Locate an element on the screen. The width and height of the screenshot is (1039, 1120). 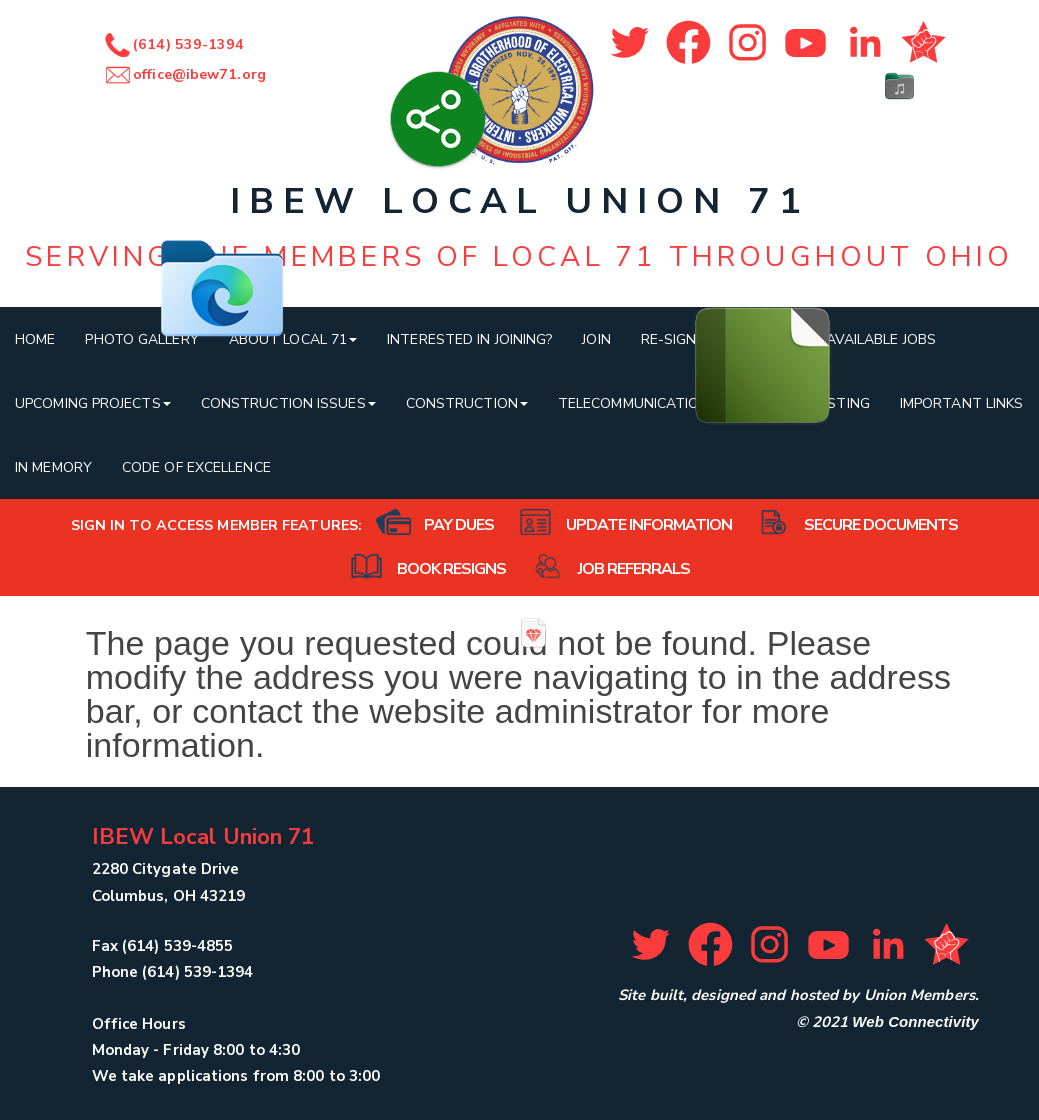
change desktop wallpaper settings is located at coordinates (762, 360).